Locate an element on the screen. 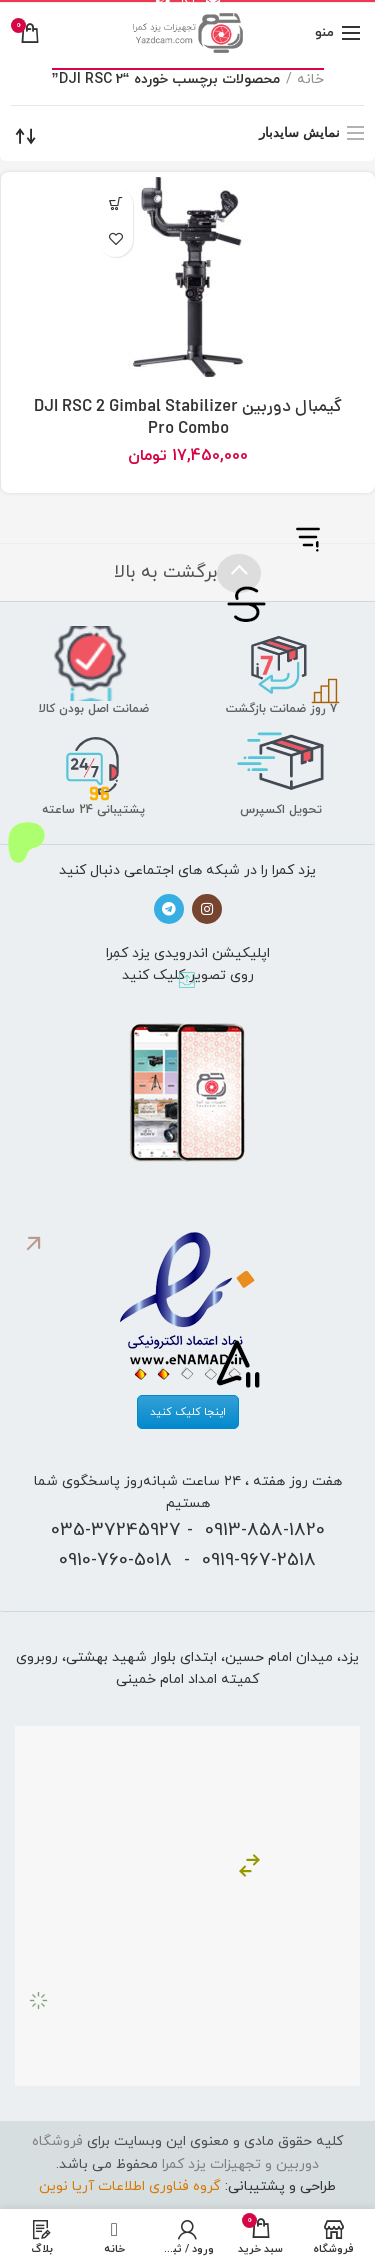 The height and width of the screenshot is (2264, 375). filter settings require attention is located at coordinates (308, 537).